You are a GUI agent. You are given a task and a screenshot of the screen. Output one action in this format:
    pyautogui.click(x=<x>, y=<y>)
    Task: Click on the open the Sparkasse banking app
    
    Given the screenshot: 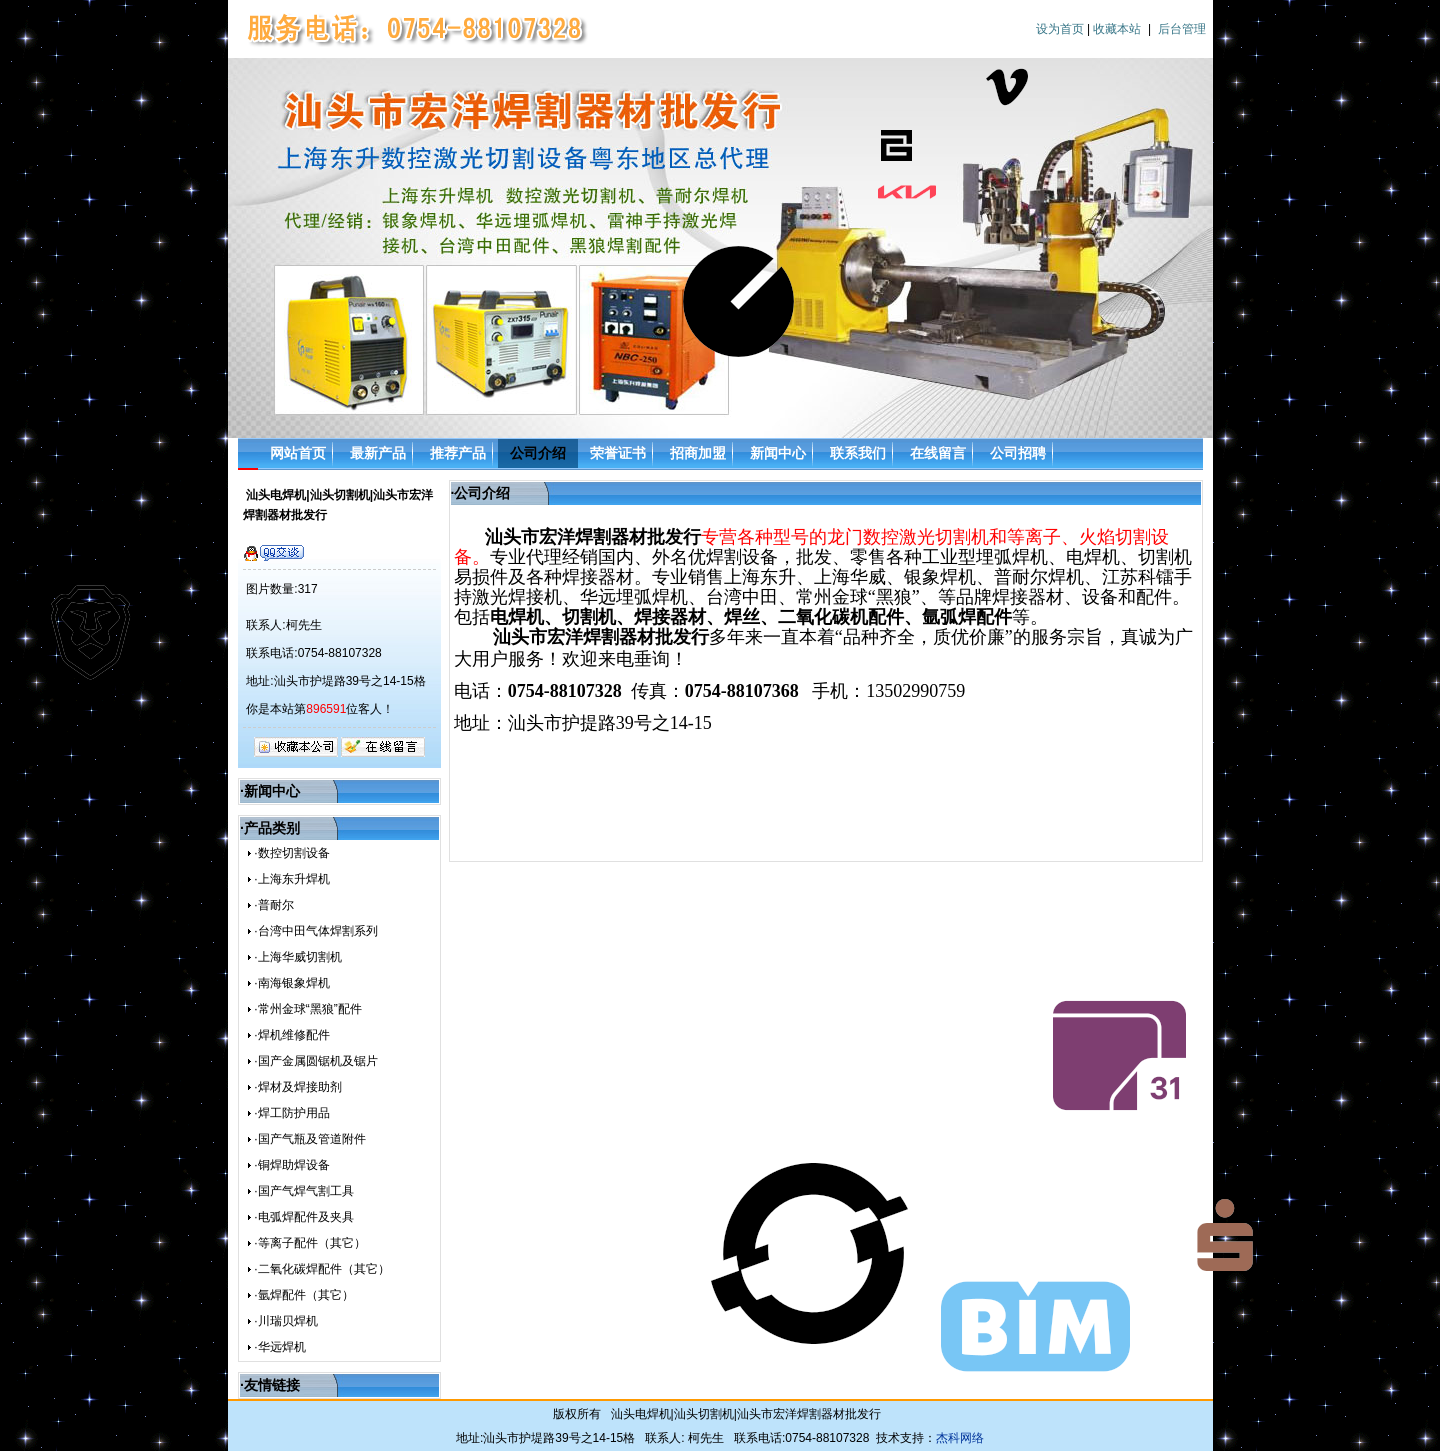 What is the action you would take?
    pyautogui.click(x=1225, y=1235)
    